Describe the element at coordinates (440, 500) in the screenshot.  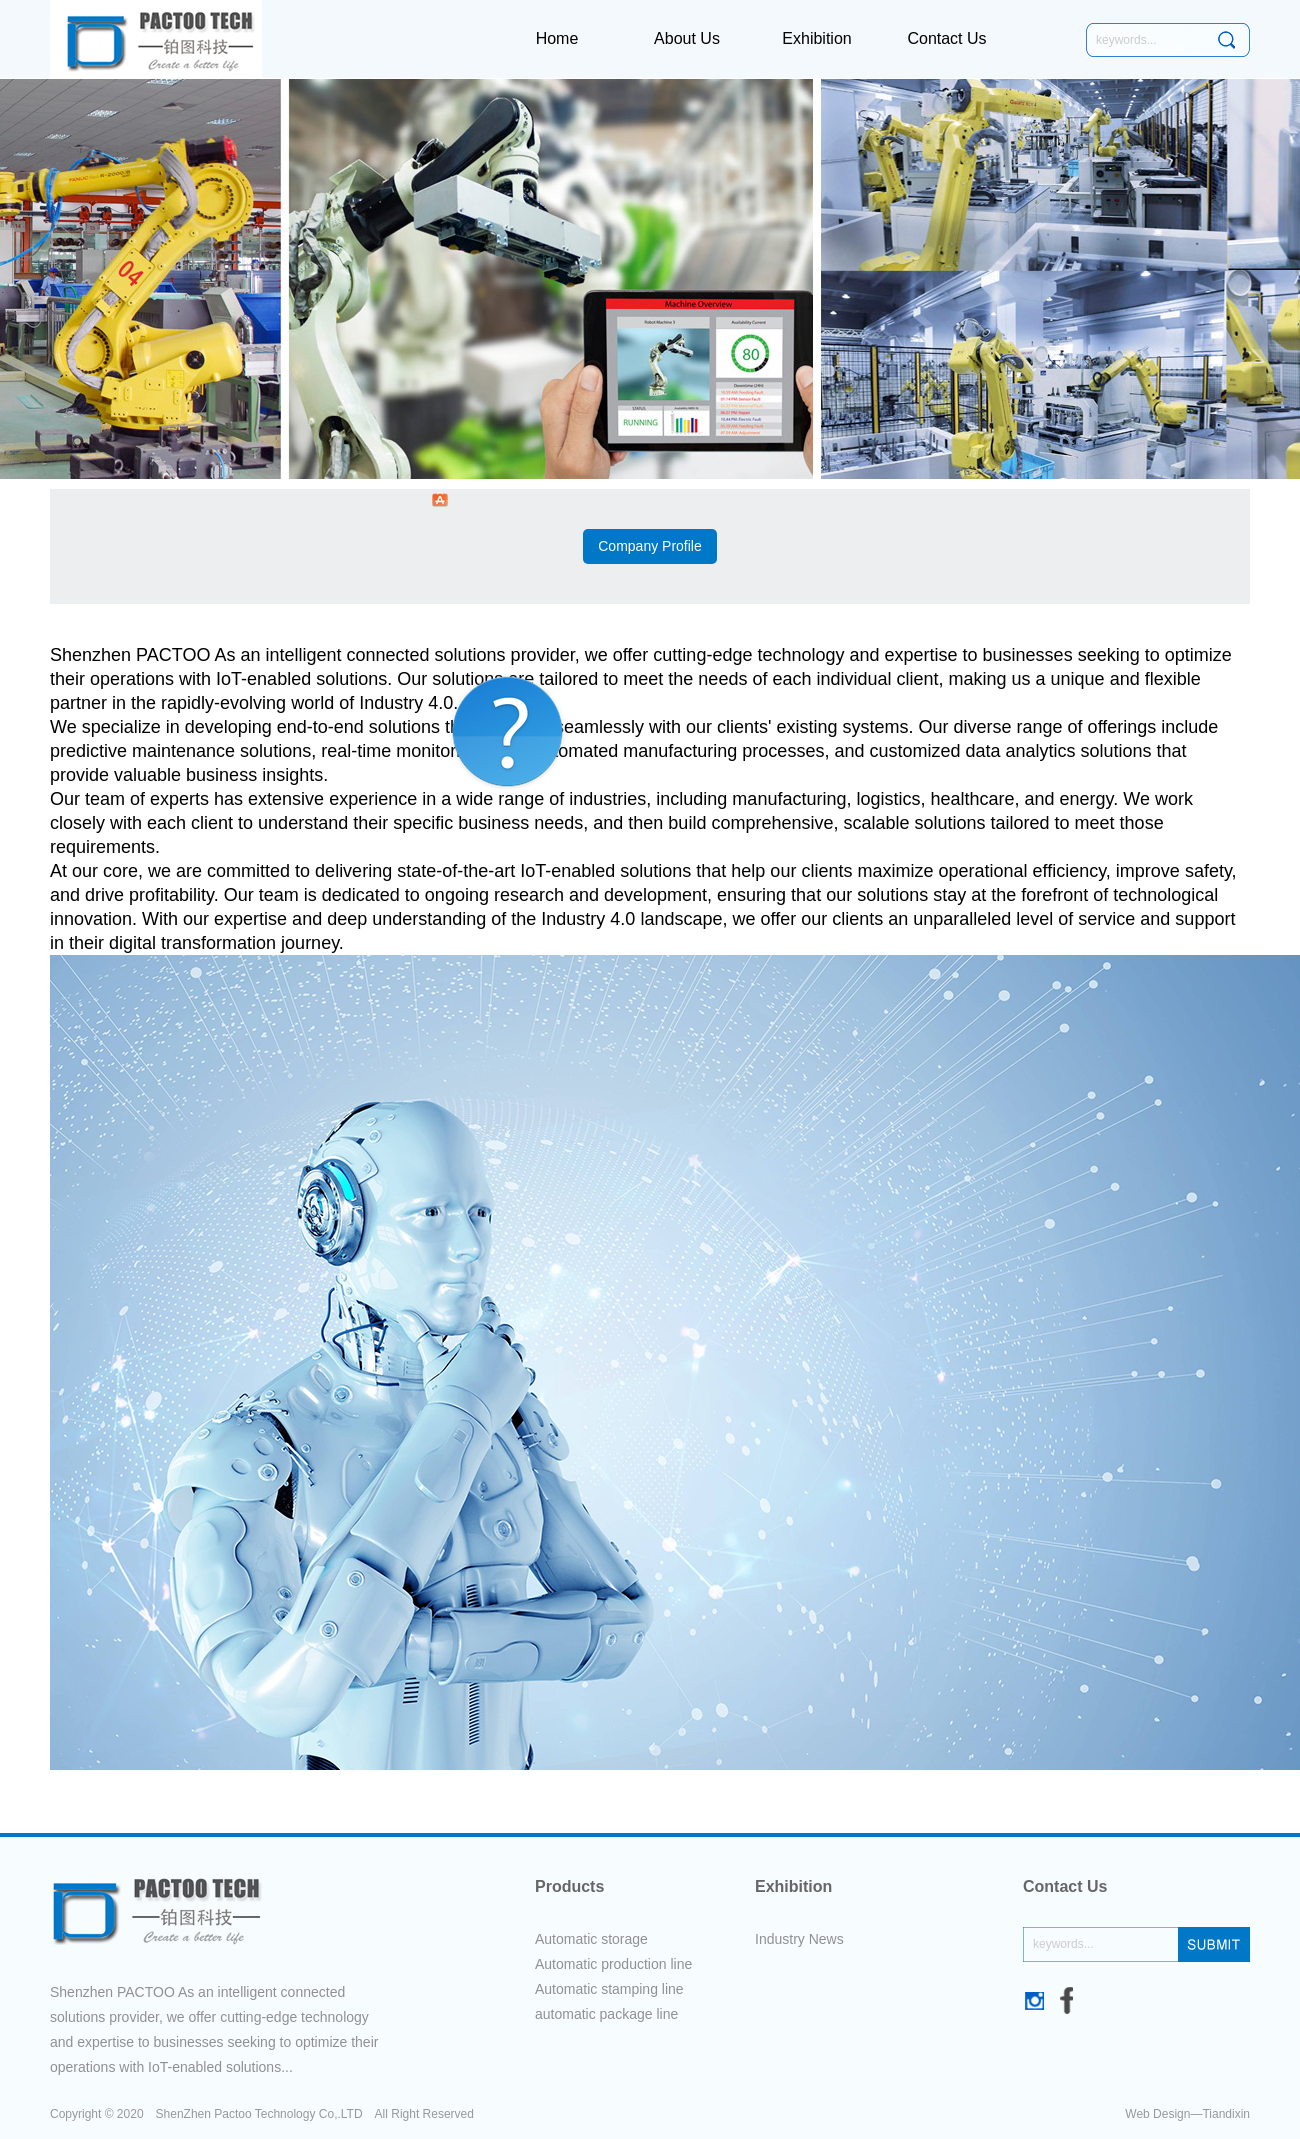
I see `open the software center to browse and install apps` at that location.